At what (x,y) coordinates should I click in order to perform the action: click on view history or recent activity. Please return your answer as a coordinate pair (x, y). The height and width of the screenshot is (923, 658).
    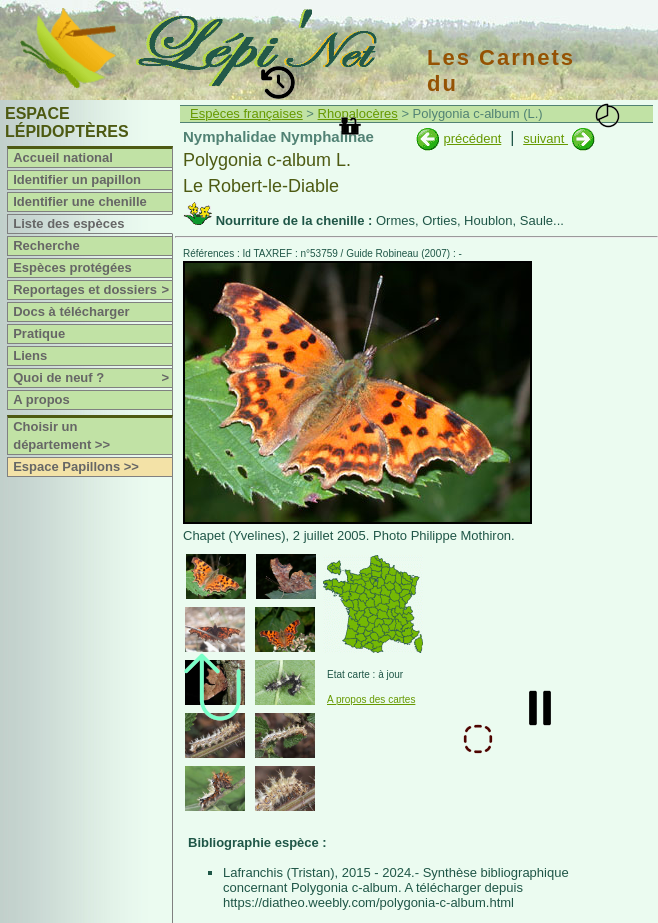
    Looking at the image, I should click on (278, 82).